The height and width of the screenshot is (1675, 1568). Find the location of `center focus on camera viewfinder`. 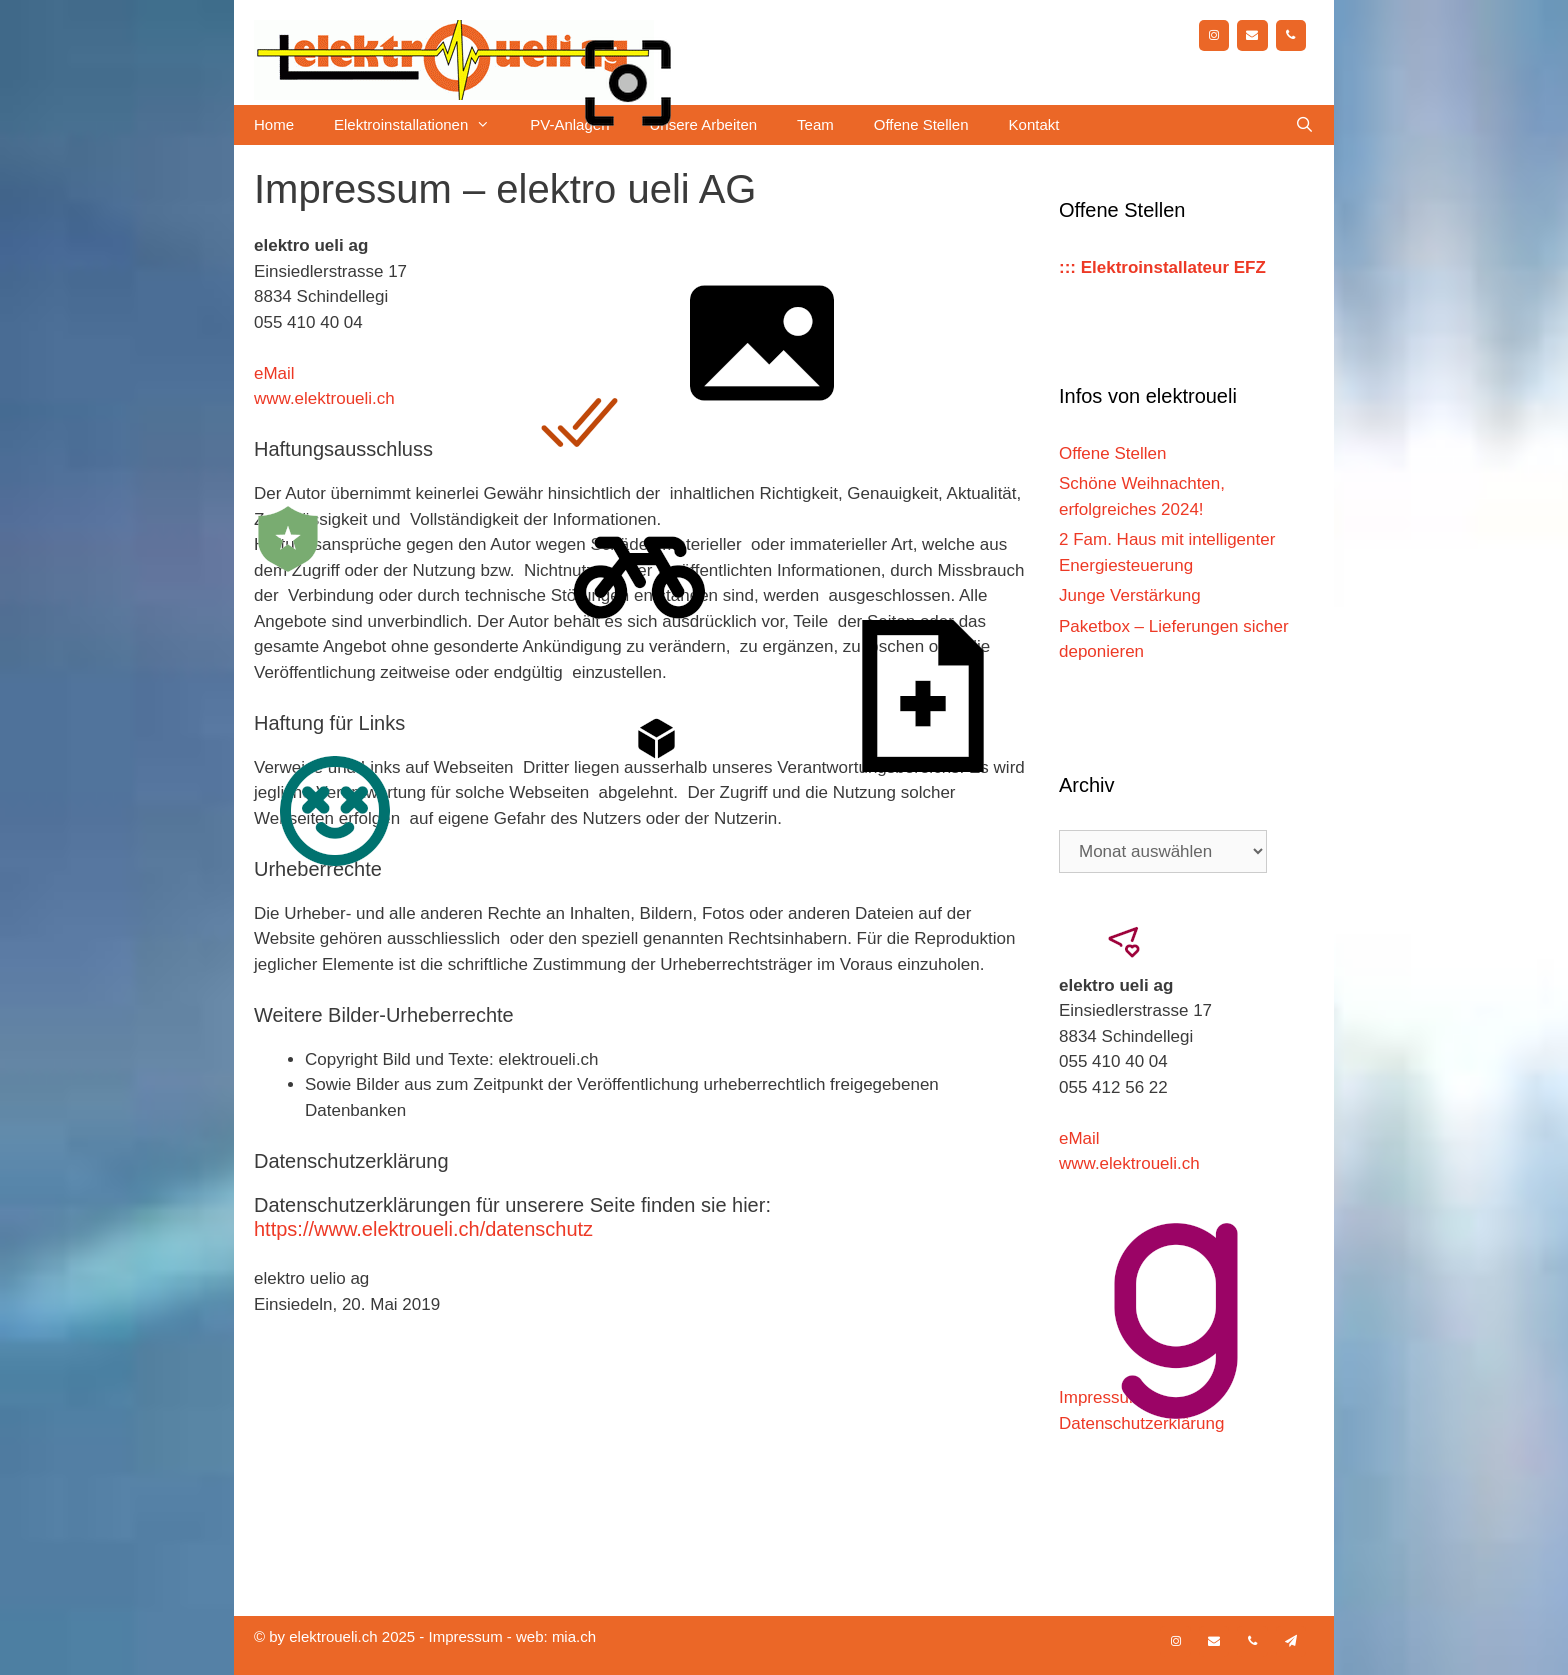

center focus on camera viewfinder is located at coordinates (628, 83).